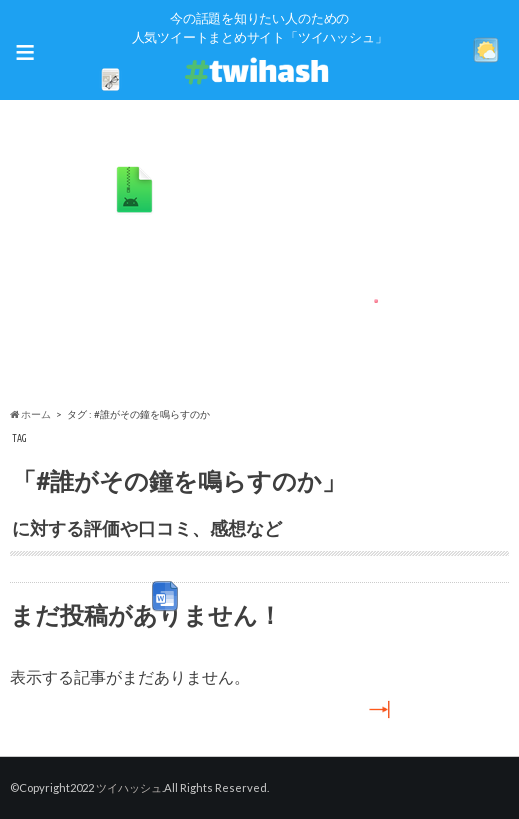  Describe the element at coordinates (134, 190) in the screenshot. I see `an android application package file` at that location.